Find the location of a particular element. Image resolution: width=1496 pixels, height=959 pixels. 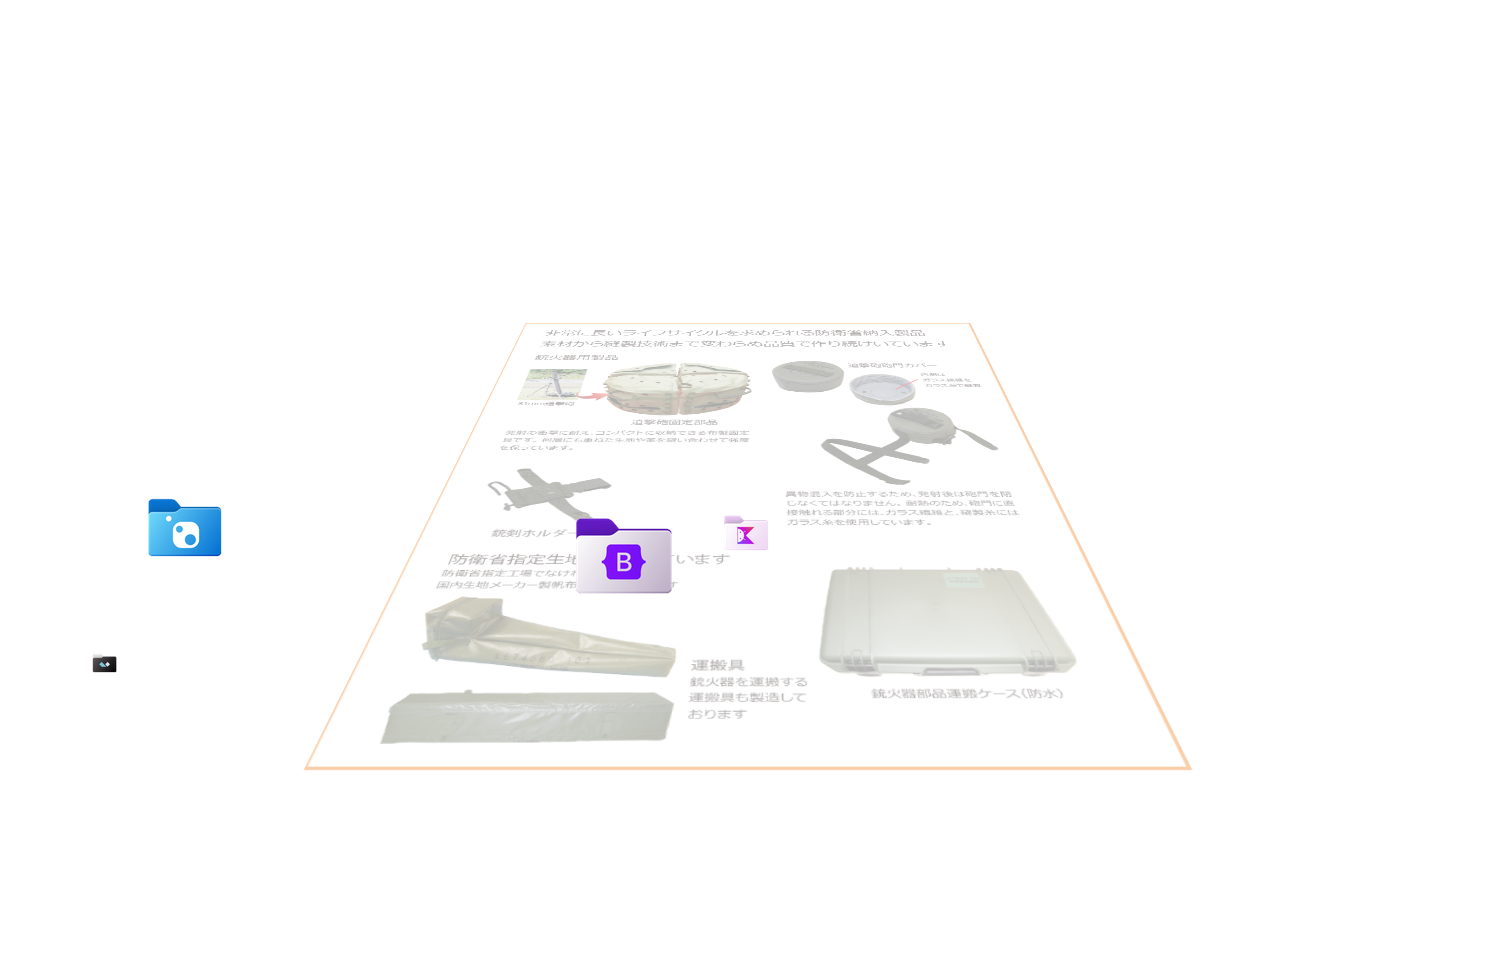

open bootstrap framework project folder is located at coordinates (623, 558).